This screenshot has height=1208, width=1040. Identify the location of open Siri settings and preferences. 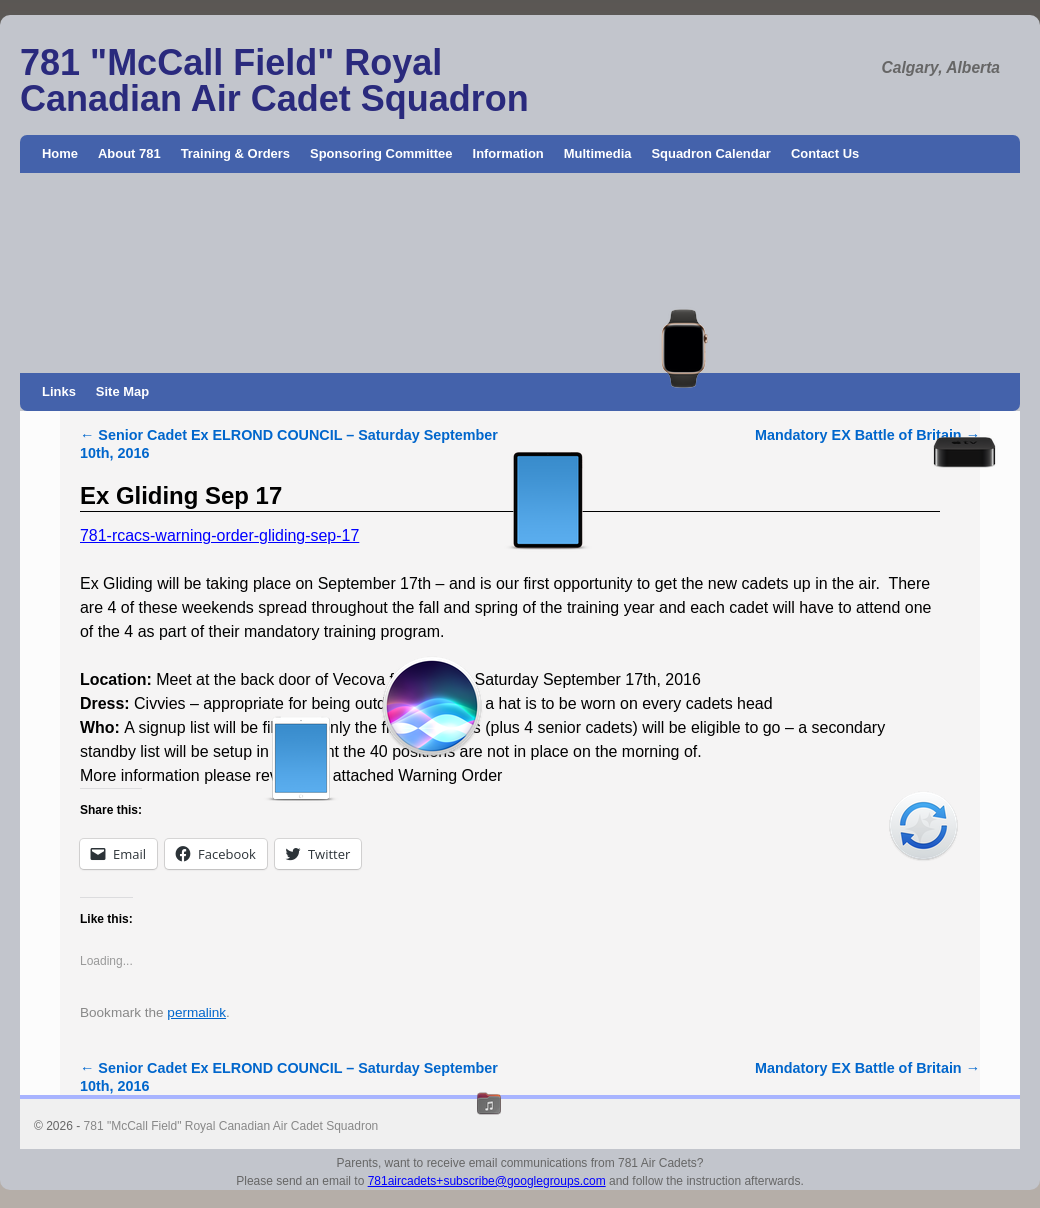
(432, 706).